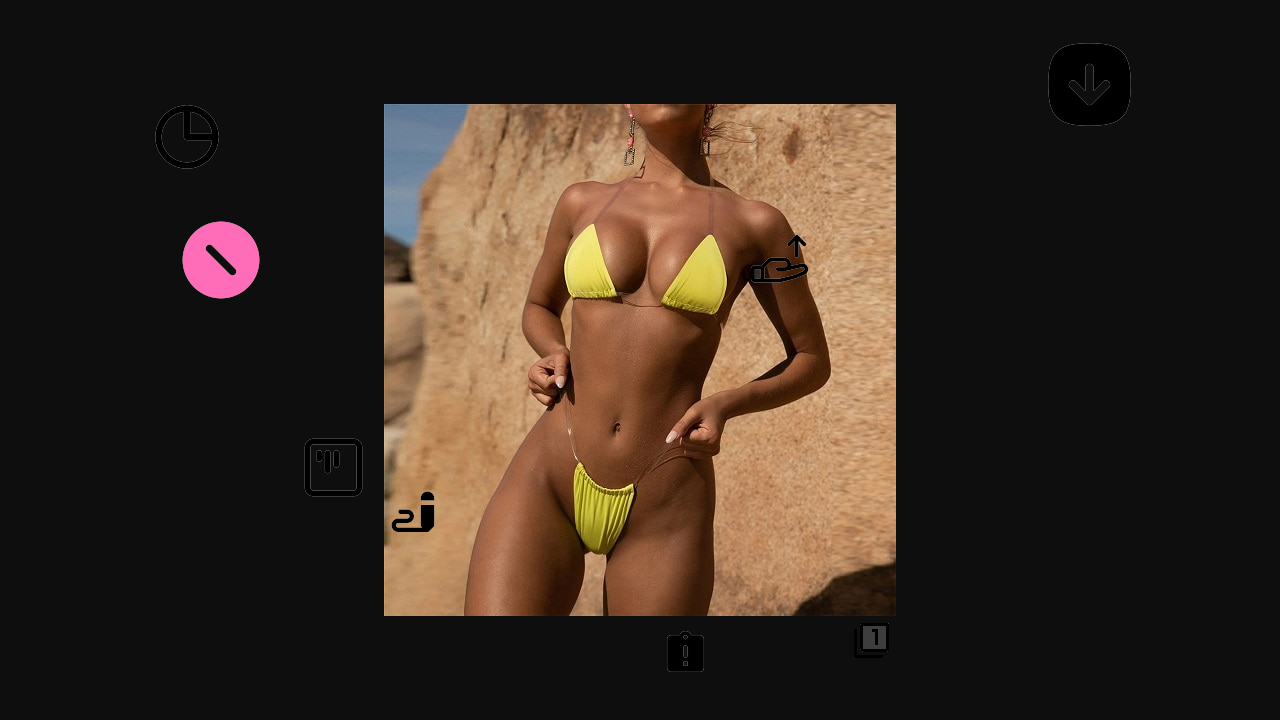 The image size is (1280, 720). Describe the element at coordinates (414, 514) in the screenshot. I see `compose or write new content` at that location.